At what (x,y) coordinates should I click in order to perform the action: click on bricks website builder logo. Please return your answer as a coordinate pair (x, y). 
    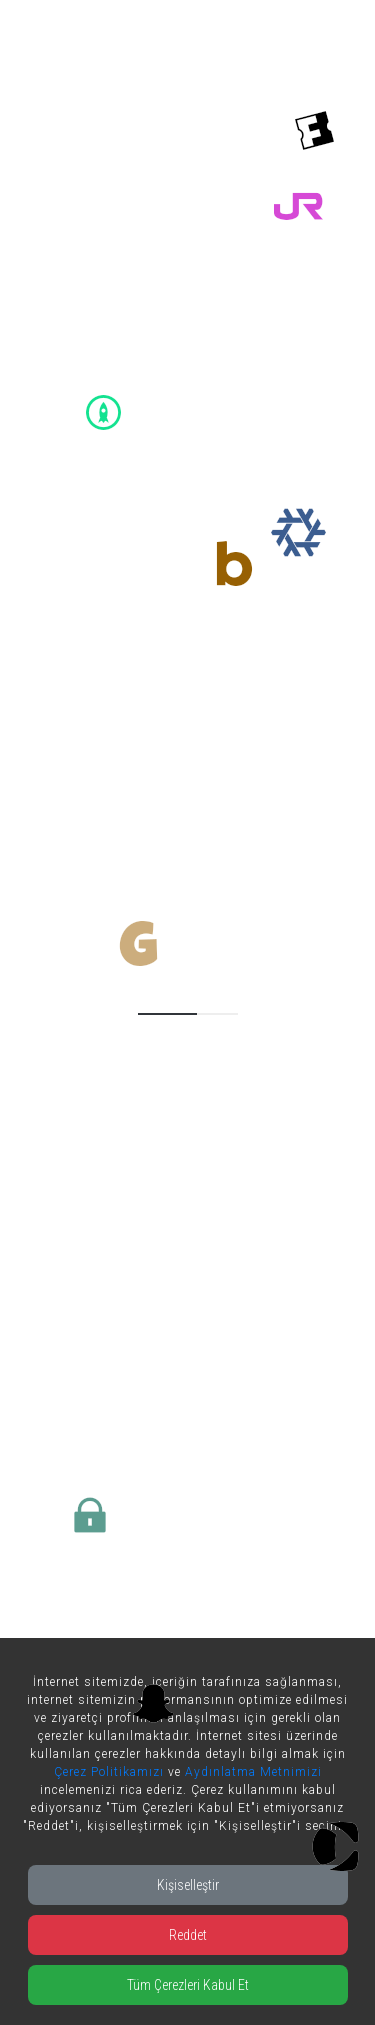
    Looking at the image, I should click on (234, 563).